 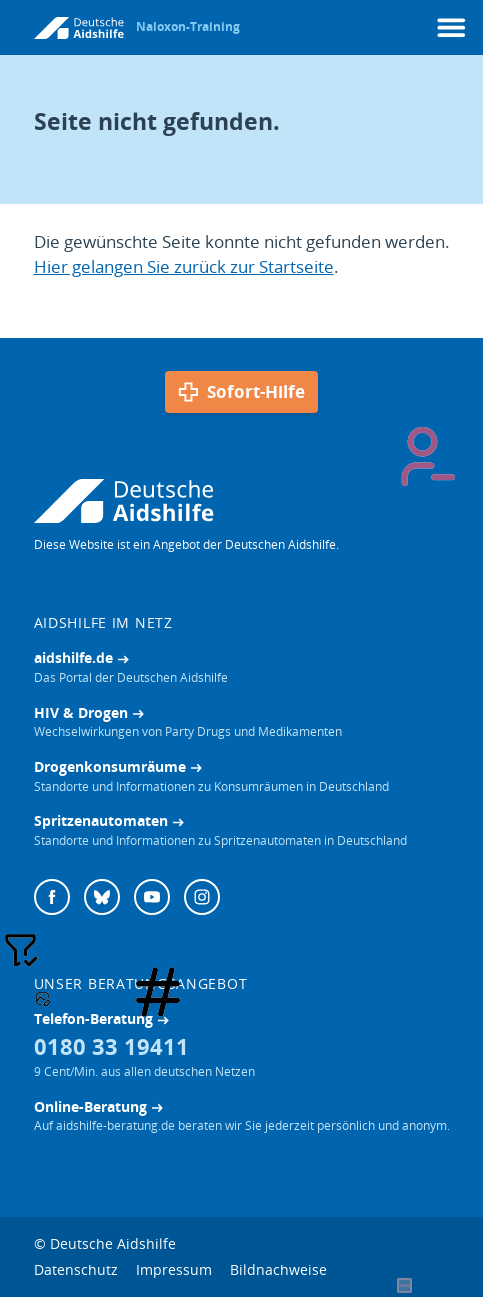 What do you see at coordinates (422, 456) in the screenshot?
I see `remove a user or contact` at bounding box center [422, 456].